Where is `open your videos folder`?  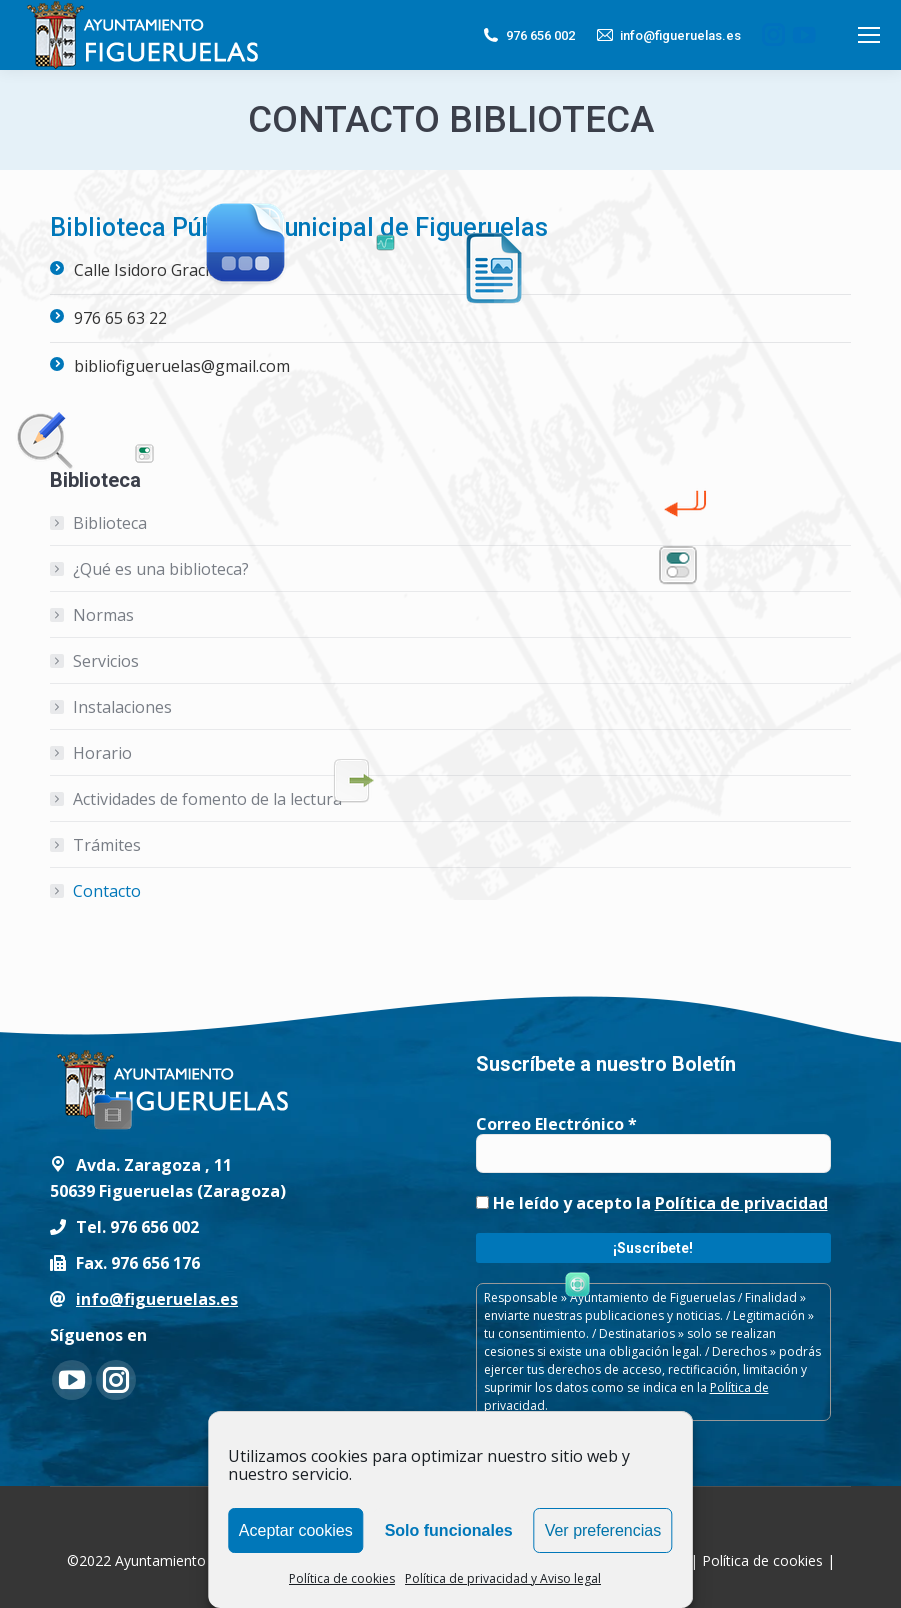 open your videos folder is located at coordinates (113, 1112).